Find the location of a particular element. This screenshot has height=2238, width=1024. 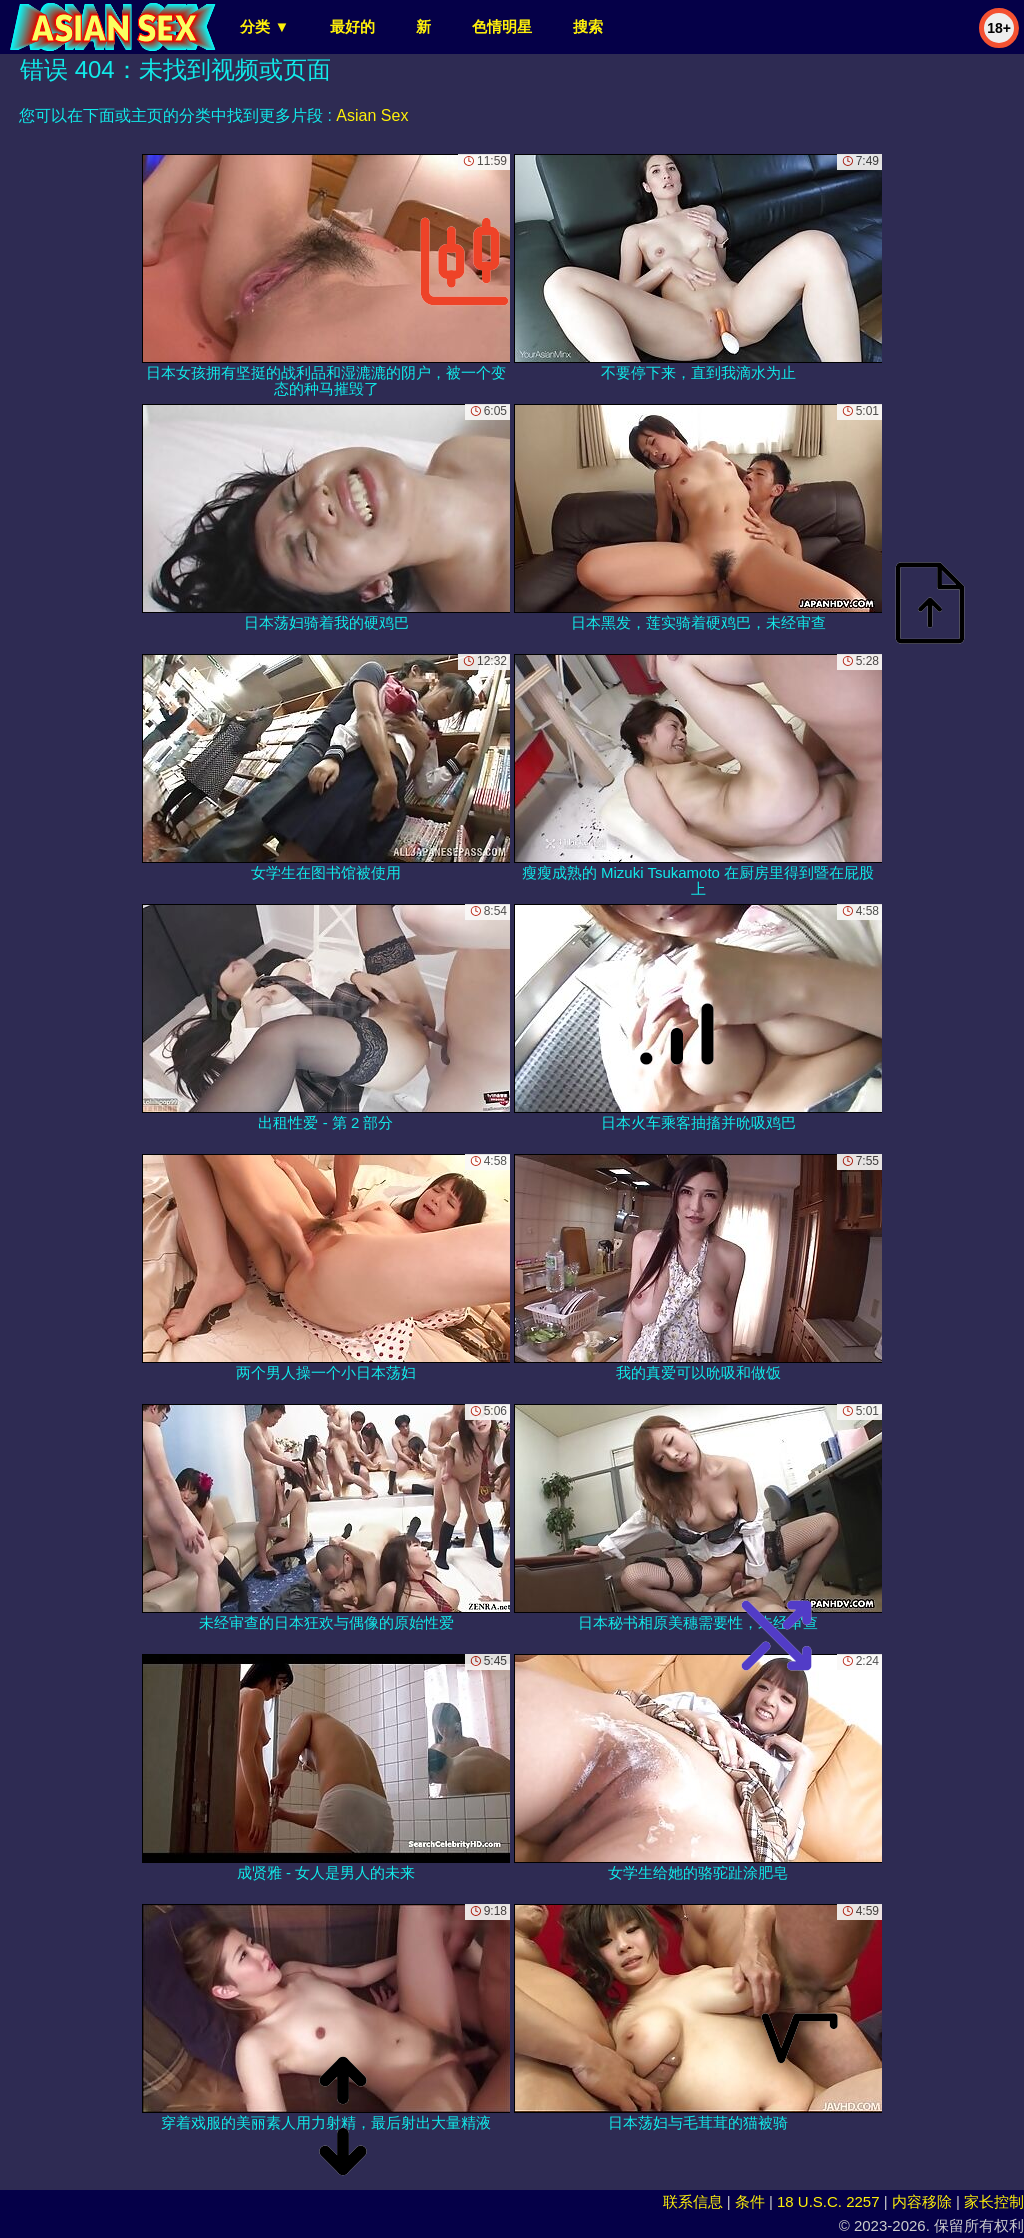

shuffle or randomize content order is located at coordinates (776, 1635).